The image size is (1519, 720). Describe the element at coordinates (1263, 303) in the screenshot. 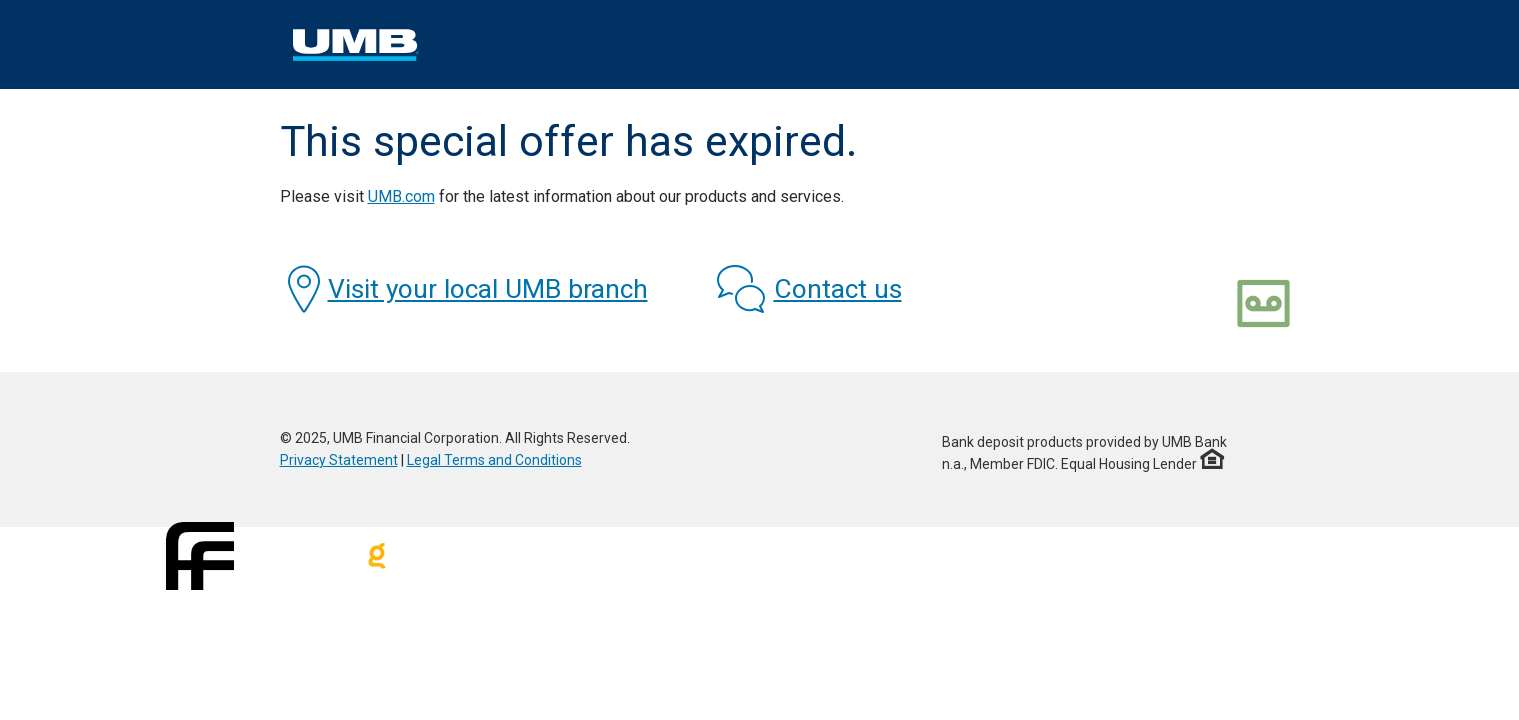

I see `play or access cassette tape audio` at that location.